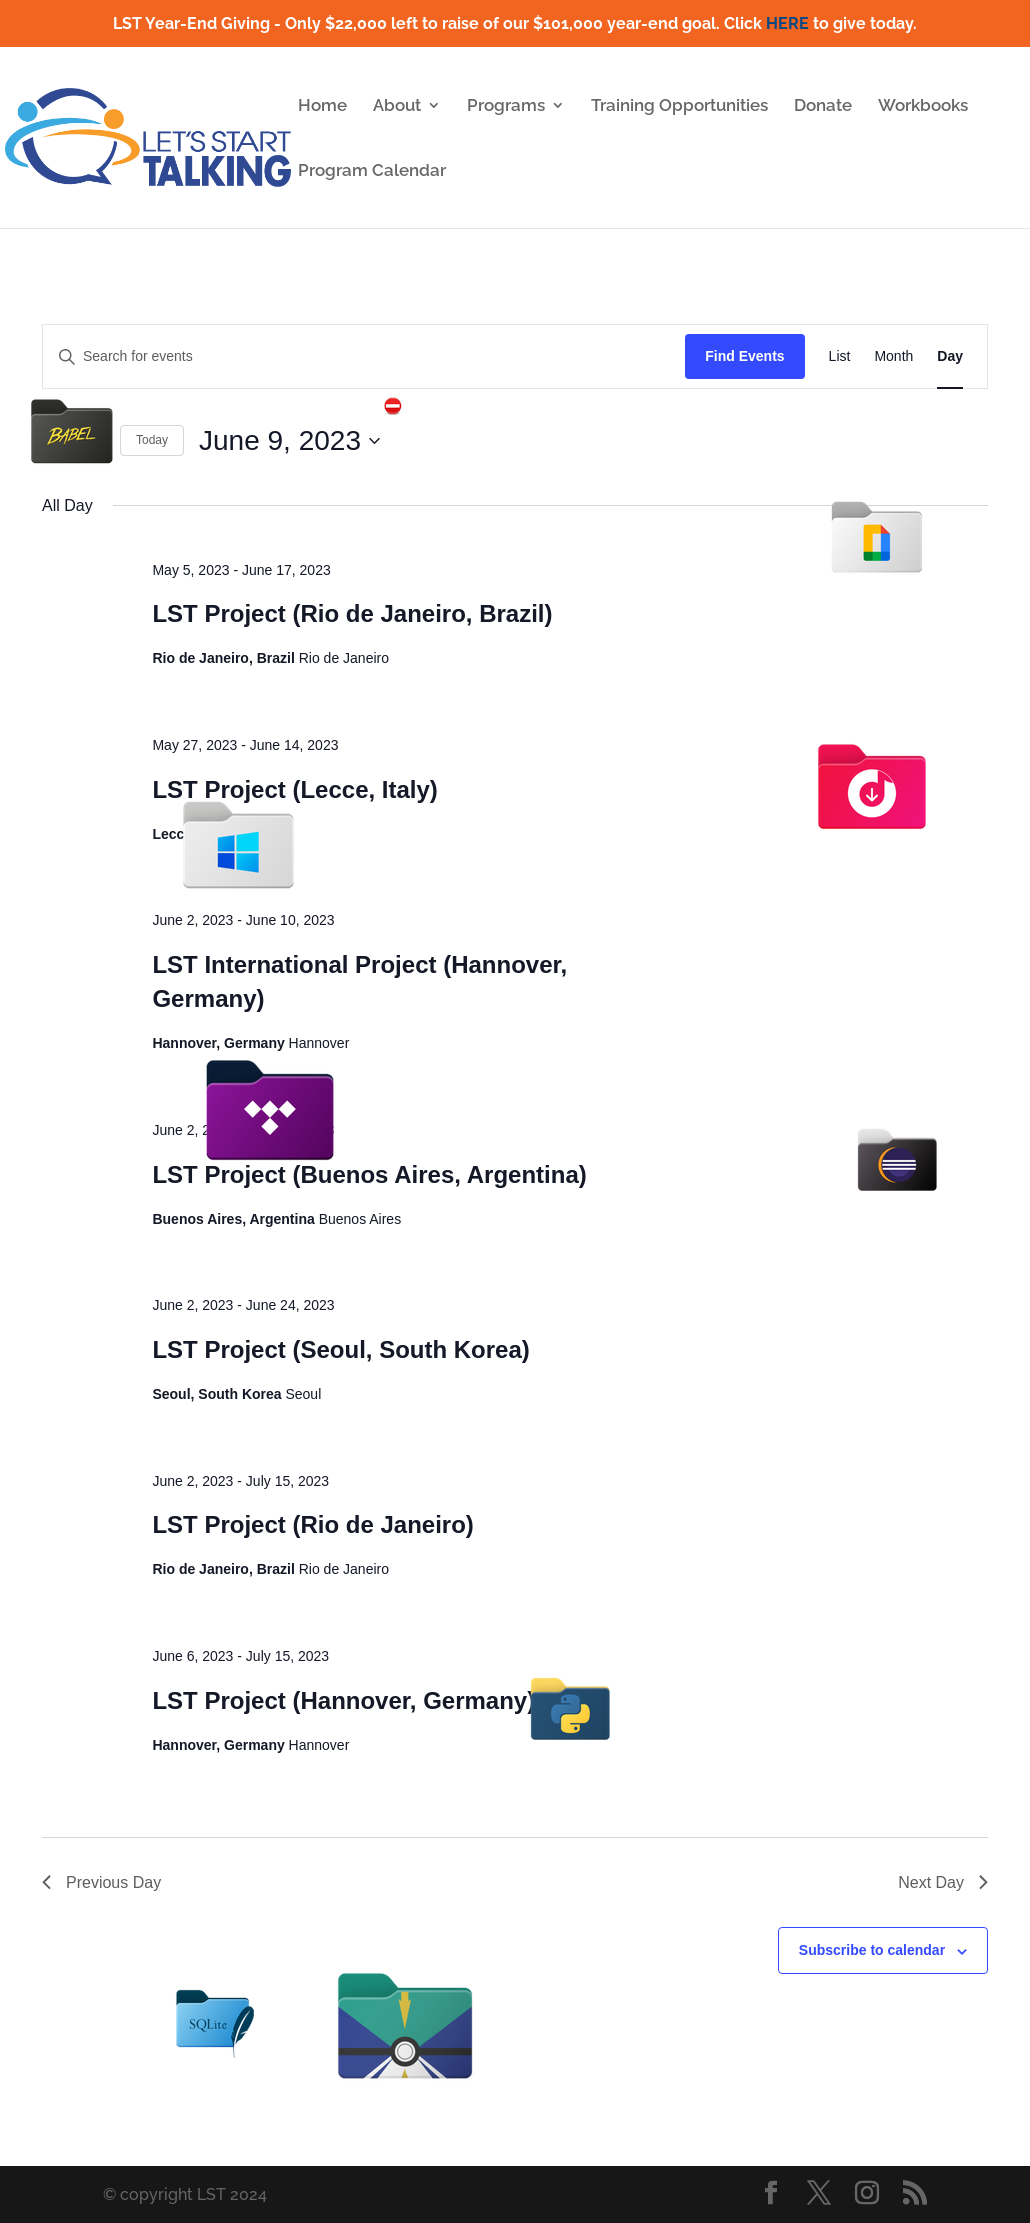 This screenshot has height=2223, width=1030. Describe the element at coordinates (238, 848) in the screenshot. I see `open windows system files folder` at that location.